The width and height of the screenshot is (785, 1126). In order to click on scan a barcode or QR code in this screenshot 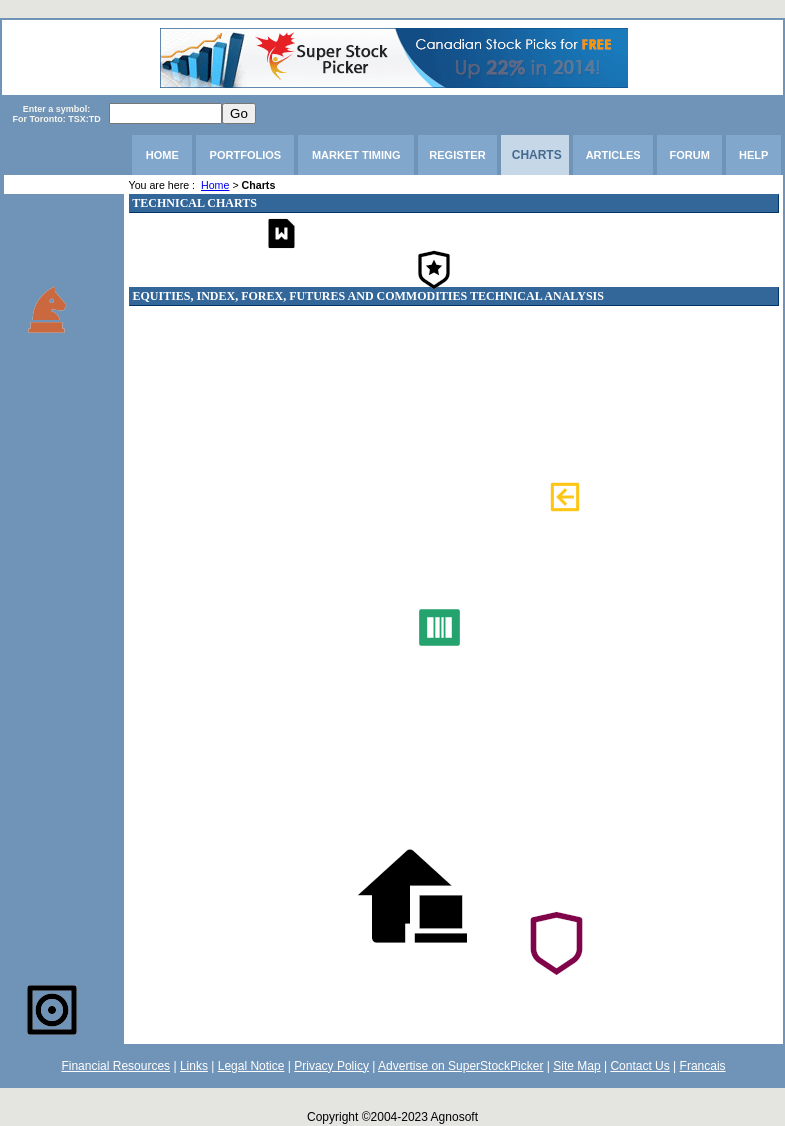, I will do `click(439, 627)`.